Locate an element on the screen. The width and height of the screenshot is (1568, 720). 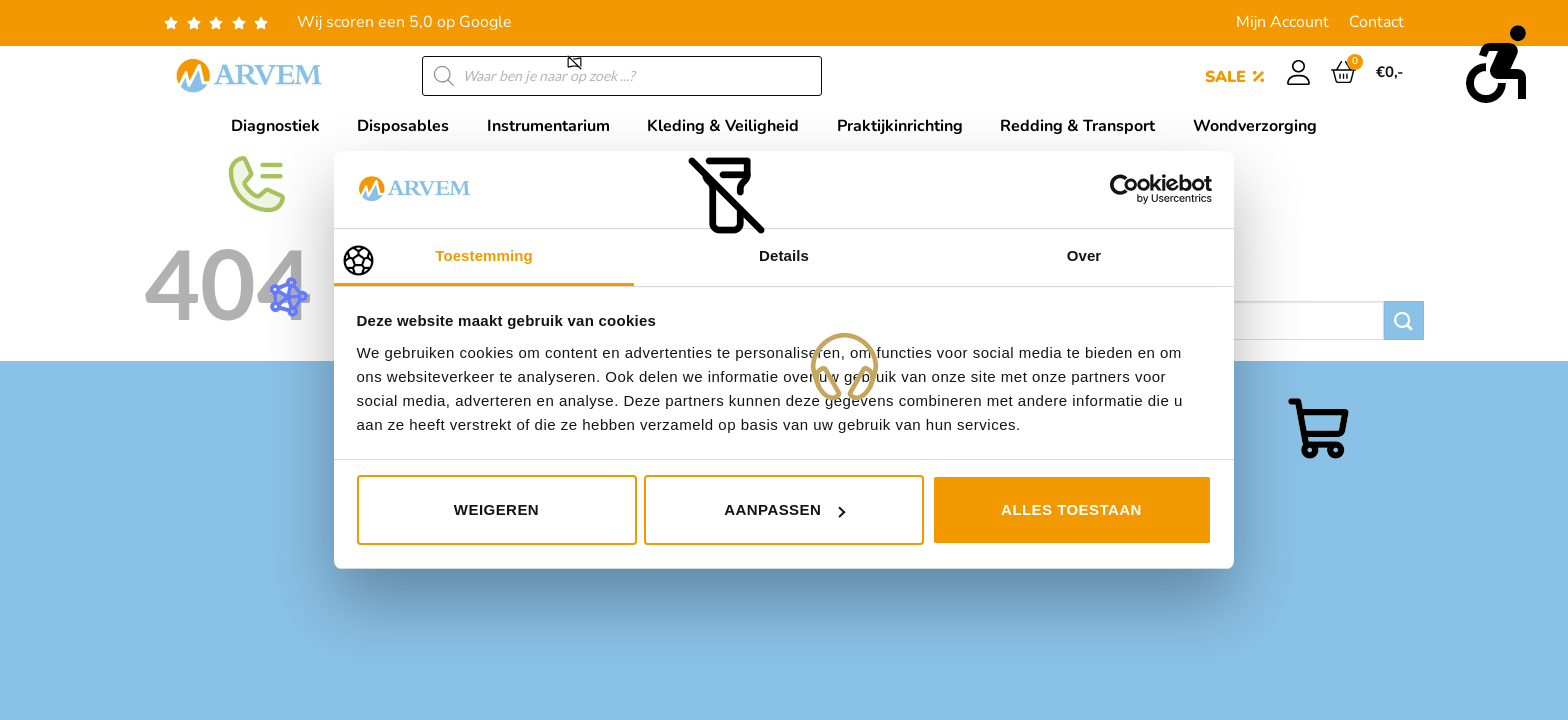
view contact list is located at coordinates (258, 183).